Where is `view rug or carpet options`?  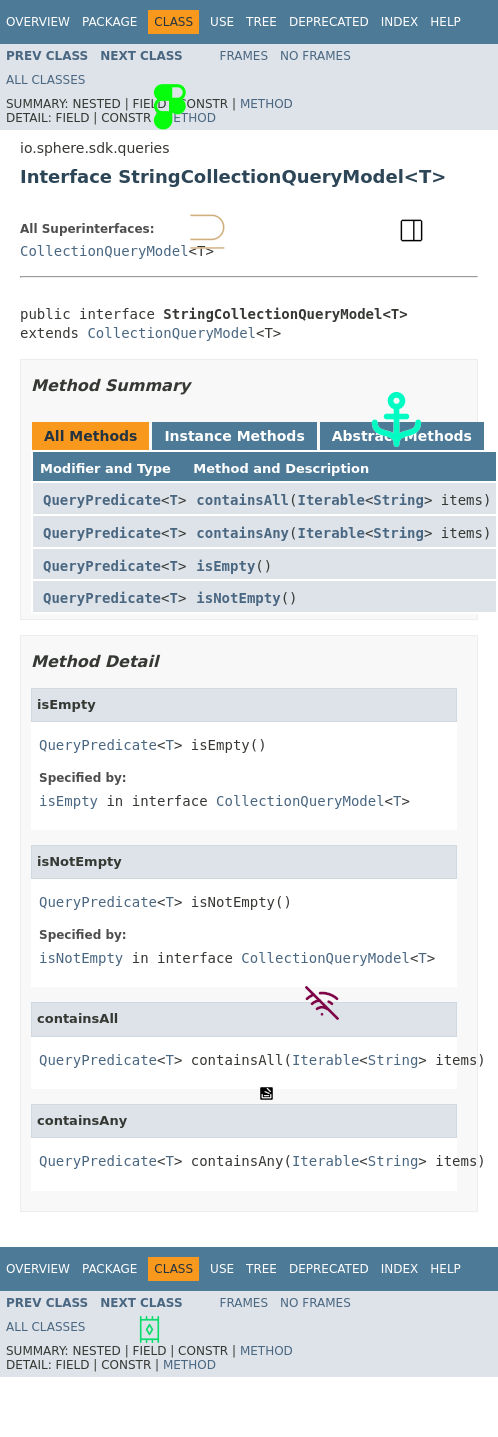
view rug or carpet options is located at coordinates (149, 1329).